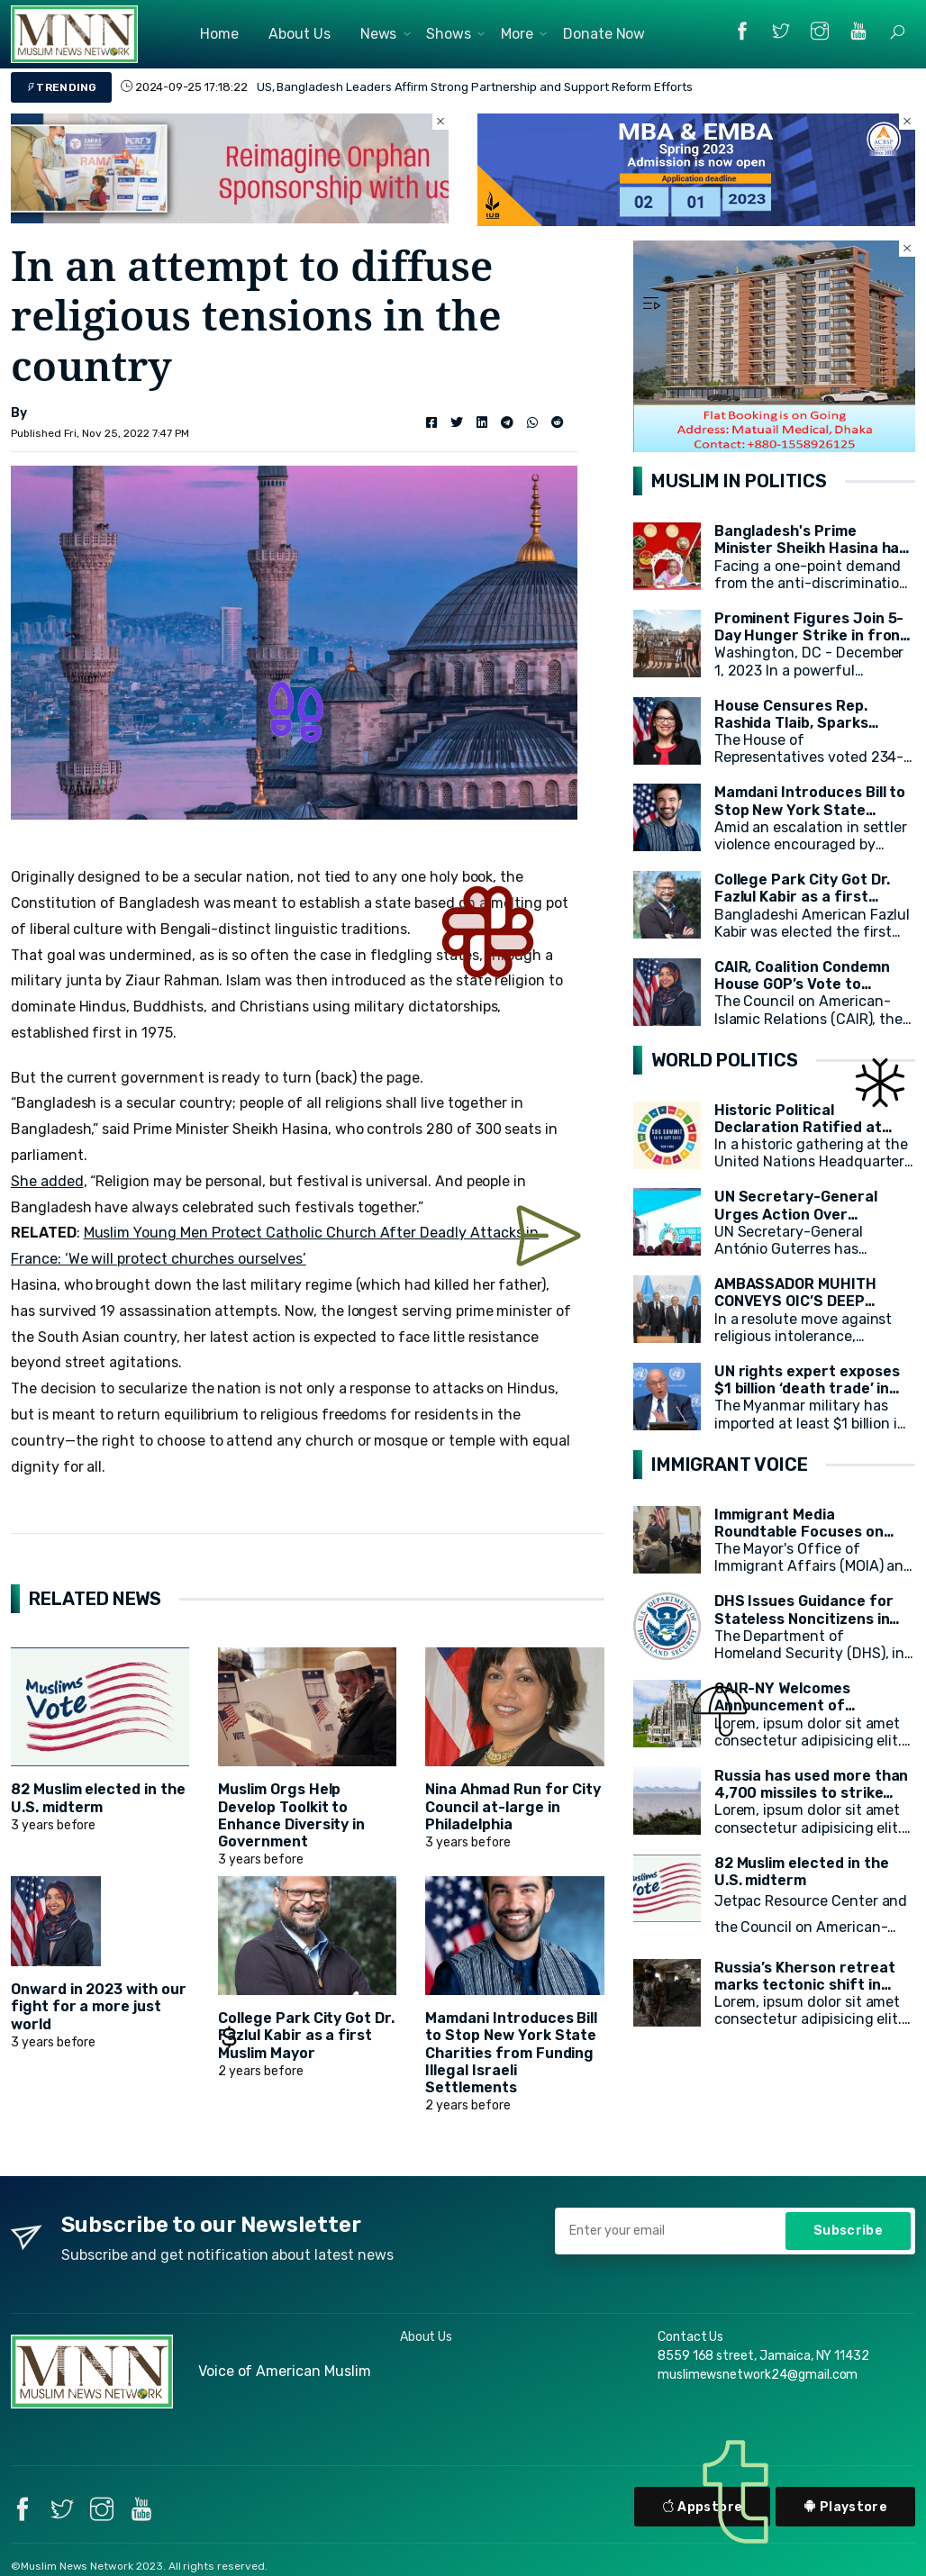  Describe the element at coordinates (549, 1236) in the screenshot. I see `send a message or comment` at that location.